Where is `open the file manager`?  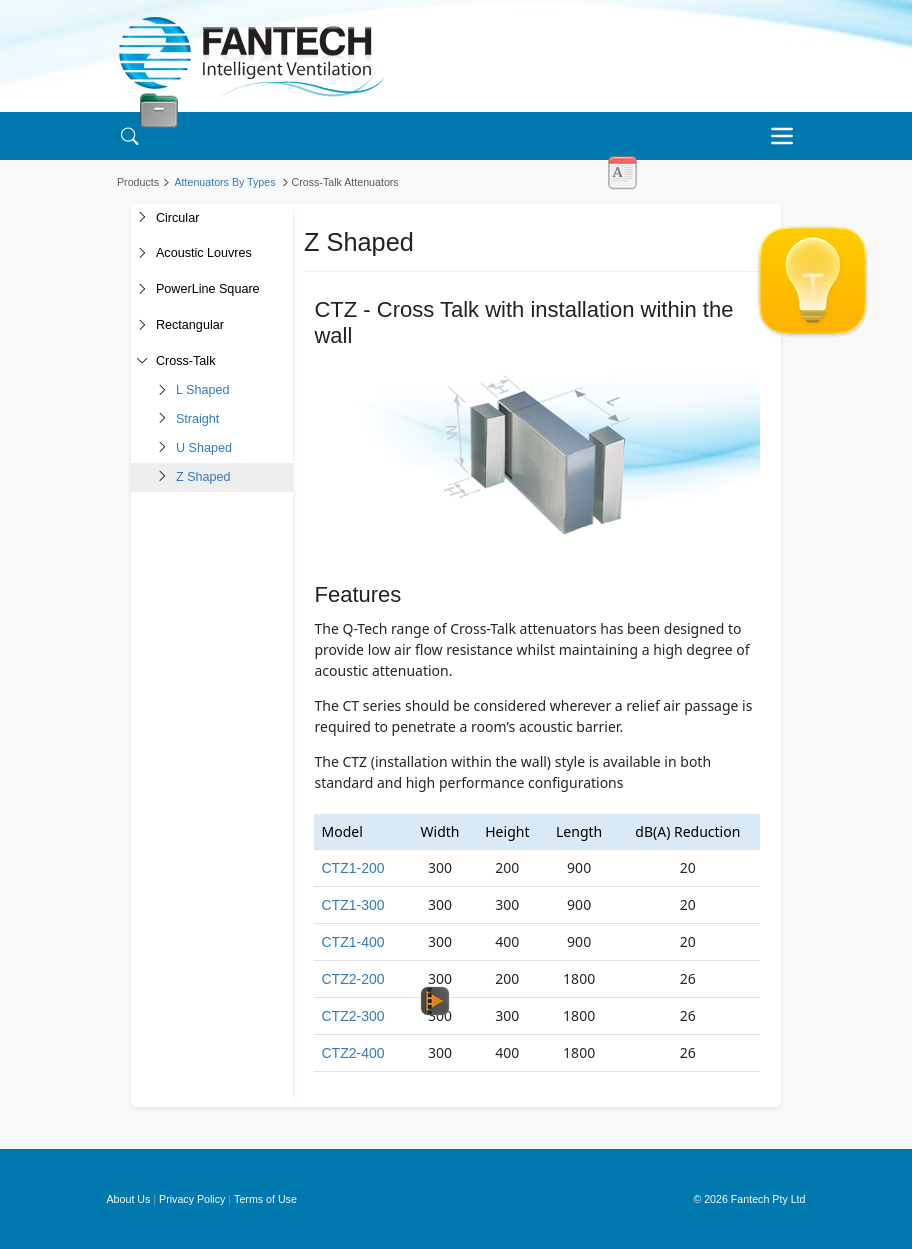
open the file manager is located at coordinates (159, 110).